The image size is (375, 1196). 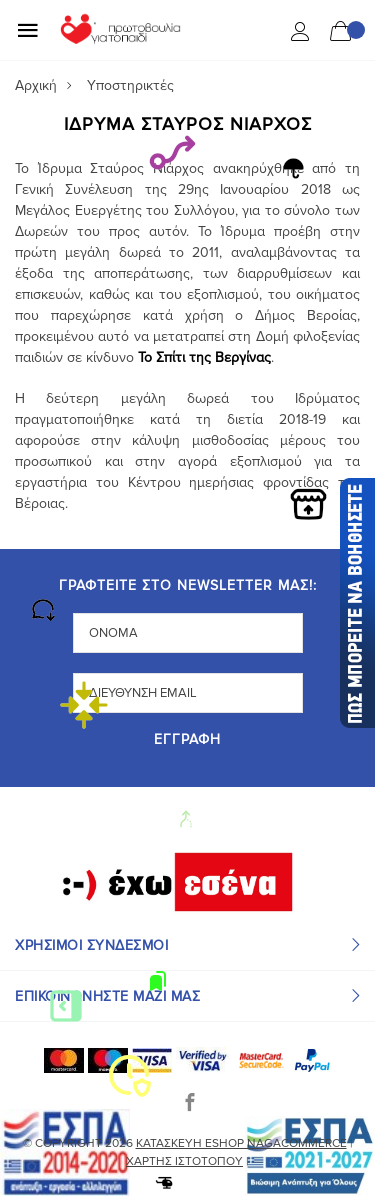 What do you see at coordinates (84, 705) in the screenshot?
I see `collapse or minimize content from all sides` at bounding box center [84, 705].